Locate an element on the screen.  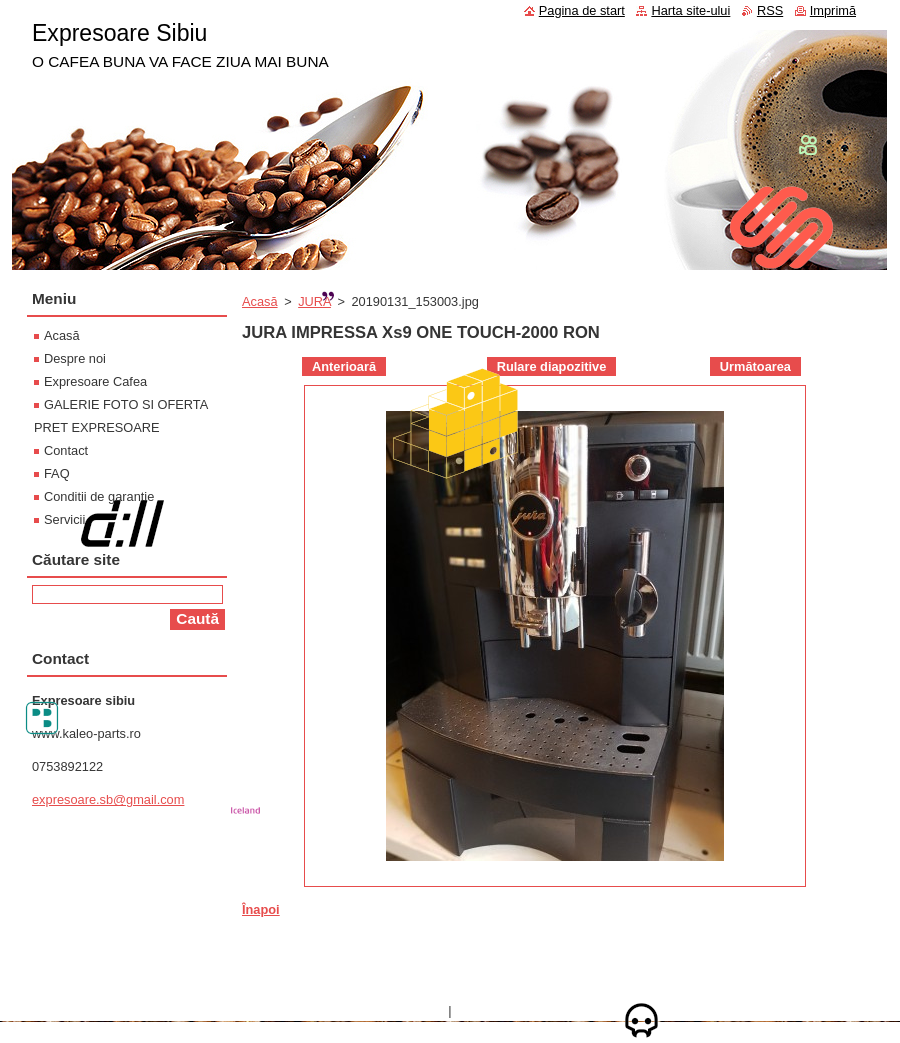
cmplid brand logo is located at coordinates (122, 523).